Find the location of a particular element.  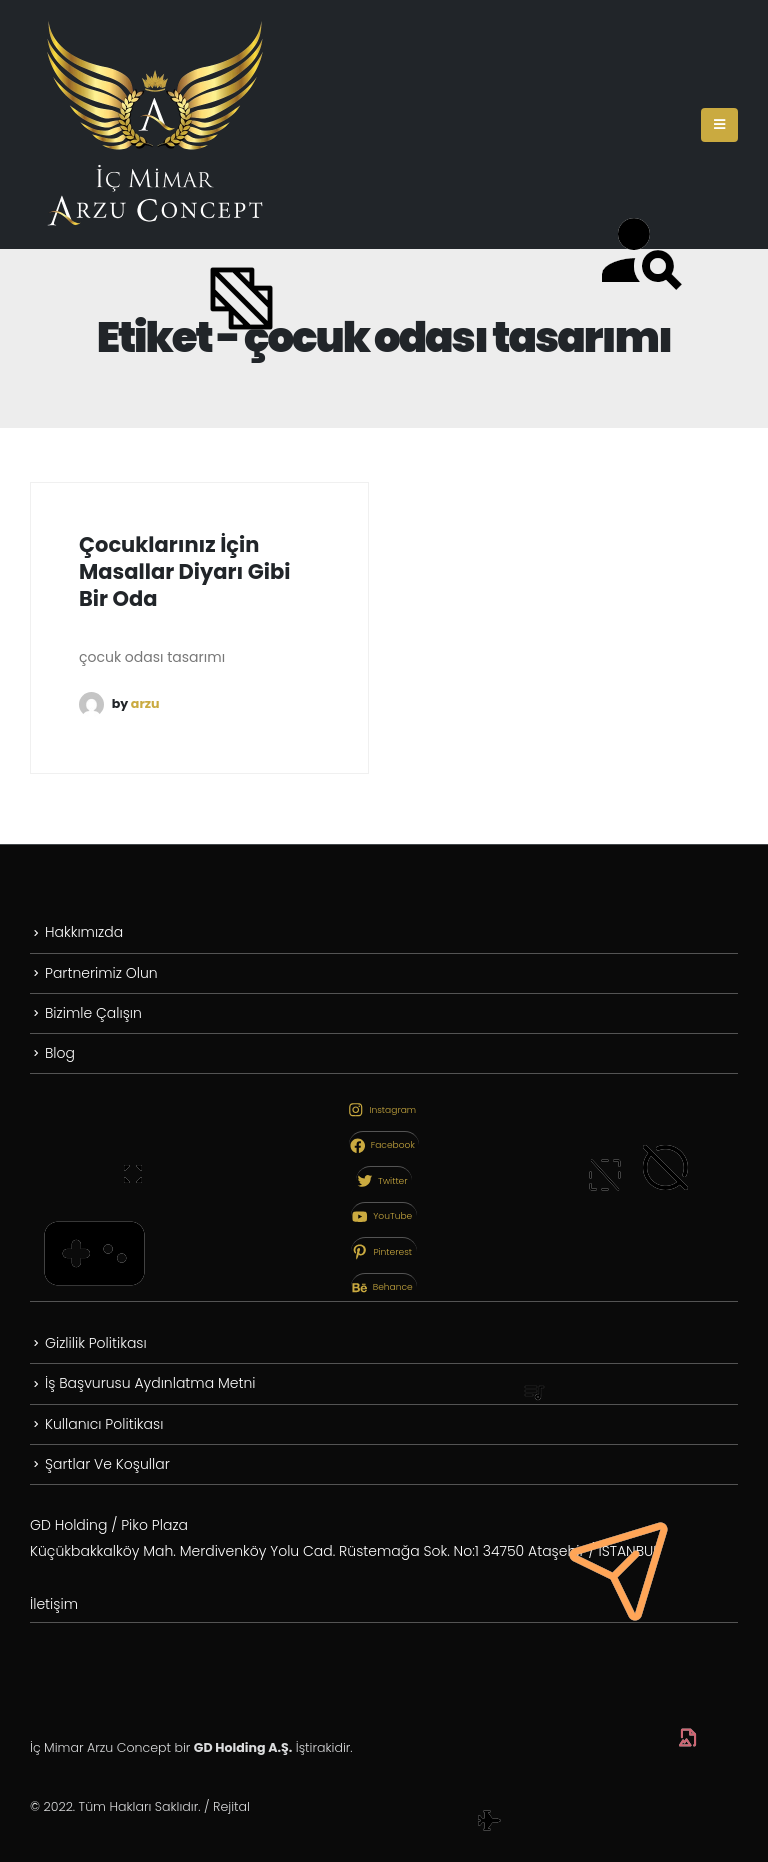

disable selection mode is located at coordinates (605, 1175).